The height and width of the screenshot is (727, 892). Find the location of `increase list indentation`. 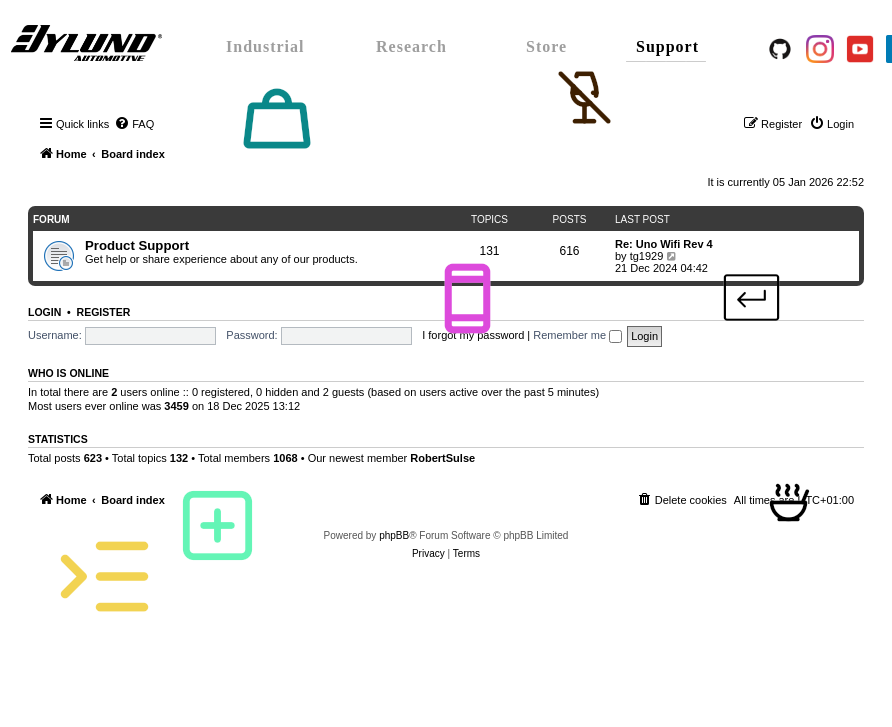

increase list indentation is located at coordinates (104, 576).